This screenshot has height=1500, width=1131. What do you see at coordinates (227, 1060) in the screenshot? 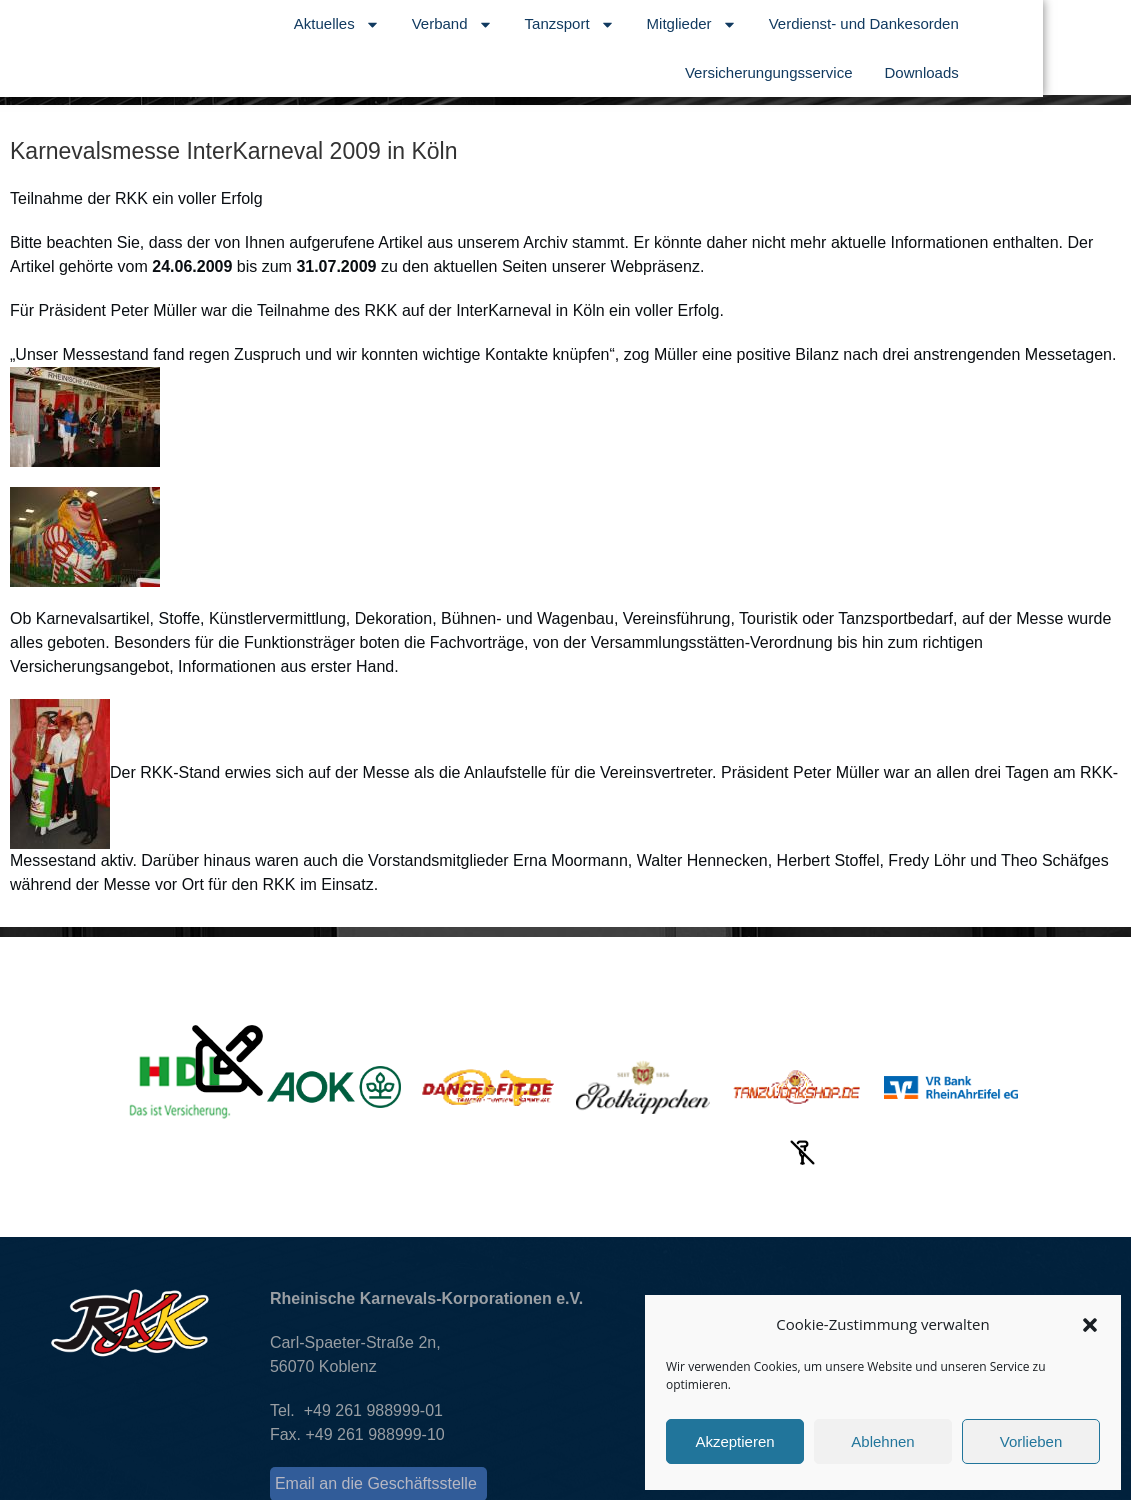
I see `editing is disabled or unavailable` at bounding box center [227, 1060].